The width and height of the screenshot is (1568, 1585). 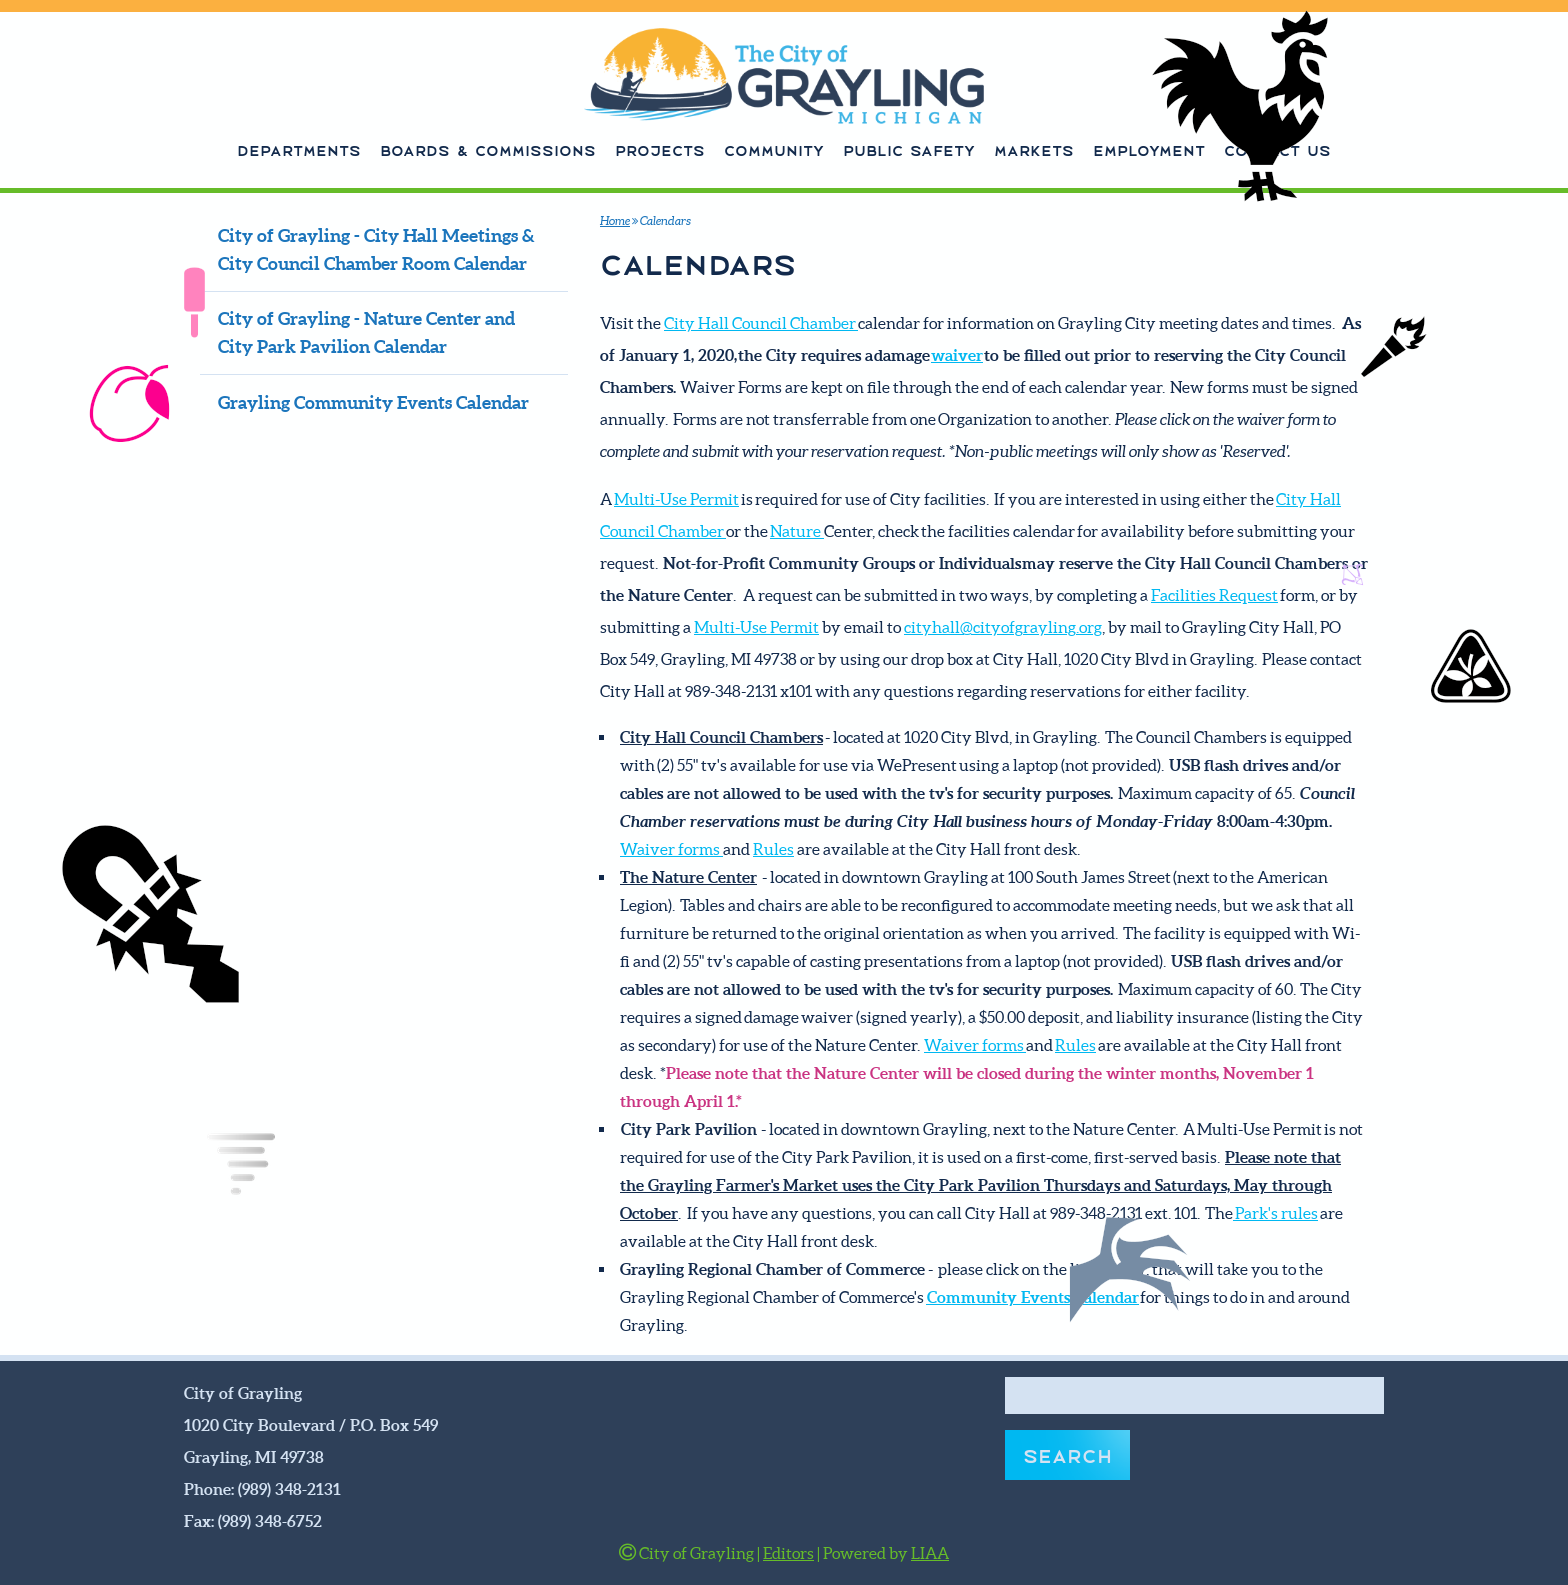 I want to click on select evil or dark faction in game, so click(x=1129, y=1270).